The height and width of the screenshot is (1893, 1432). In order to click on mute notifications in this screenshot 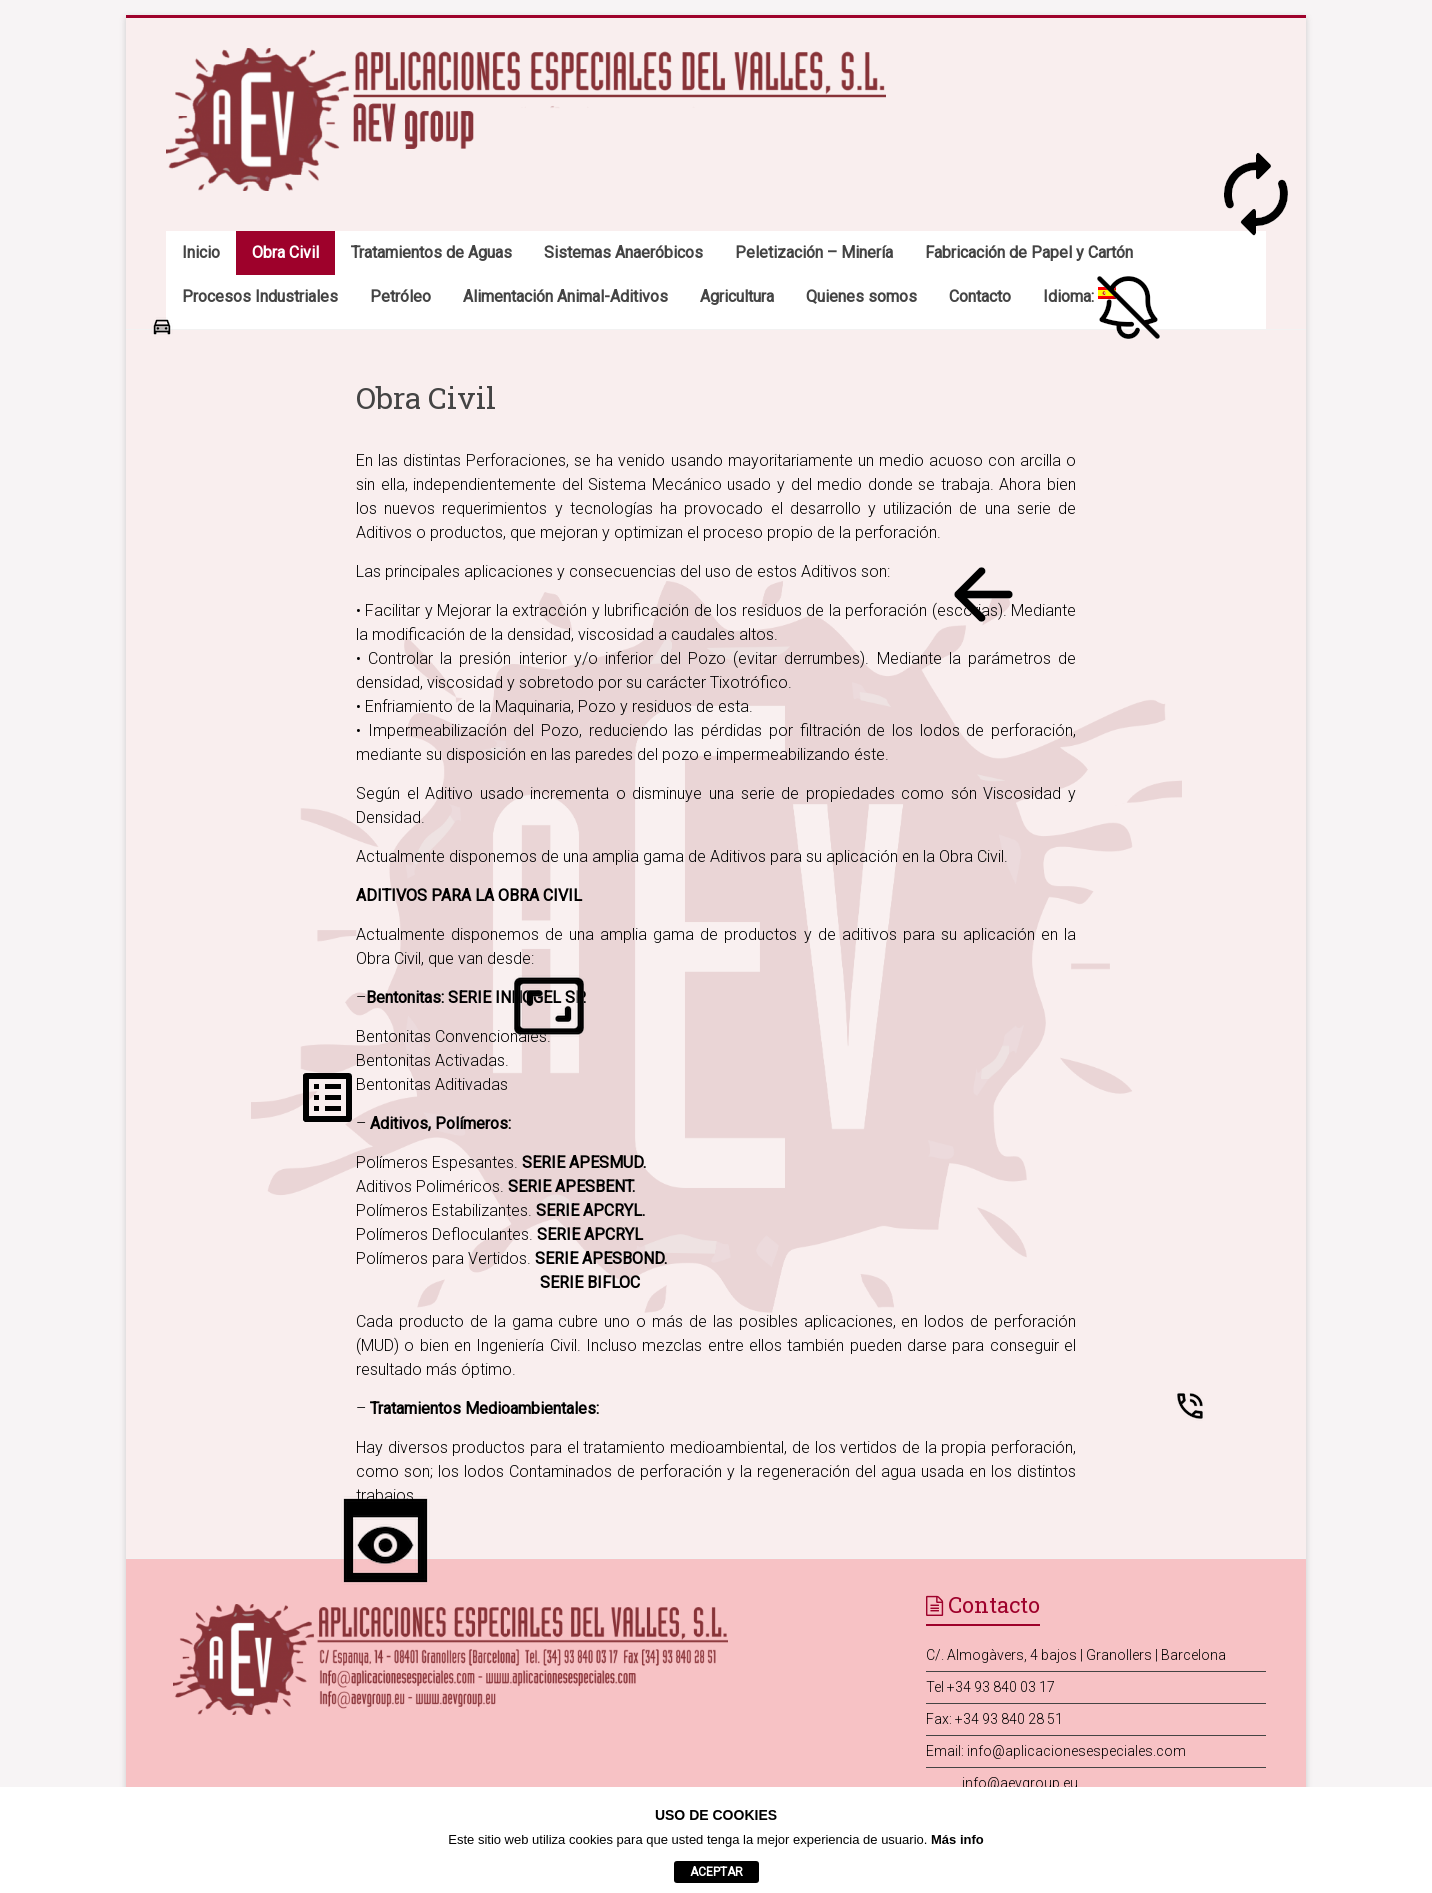, I will do `click(1128, 307)`.